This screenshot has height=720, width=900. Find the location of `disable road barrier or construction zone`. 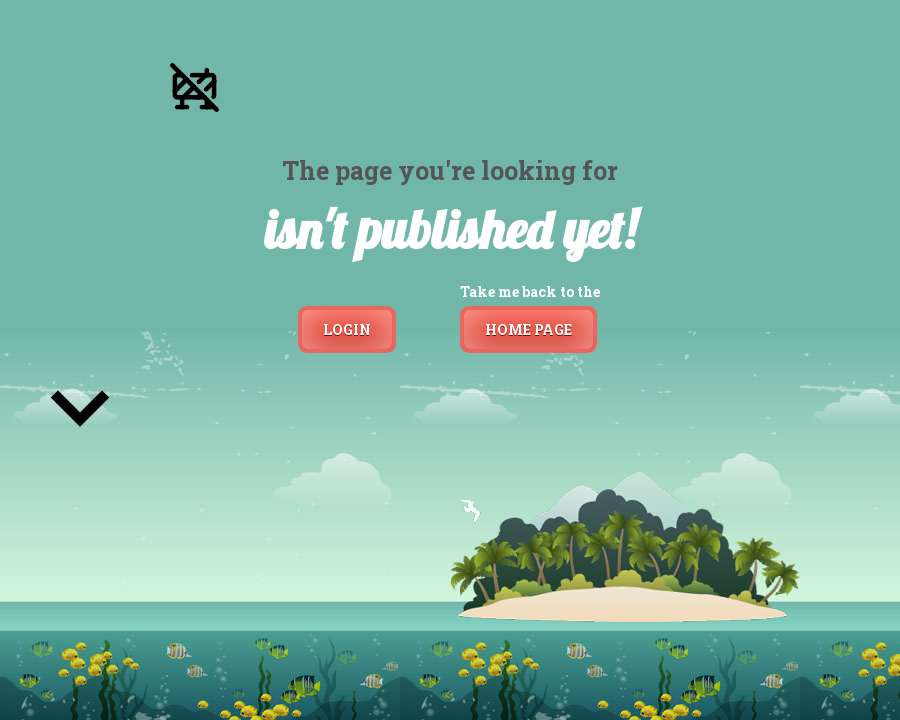

disable road barrier or construction zone is located at coordinates (194, 87).